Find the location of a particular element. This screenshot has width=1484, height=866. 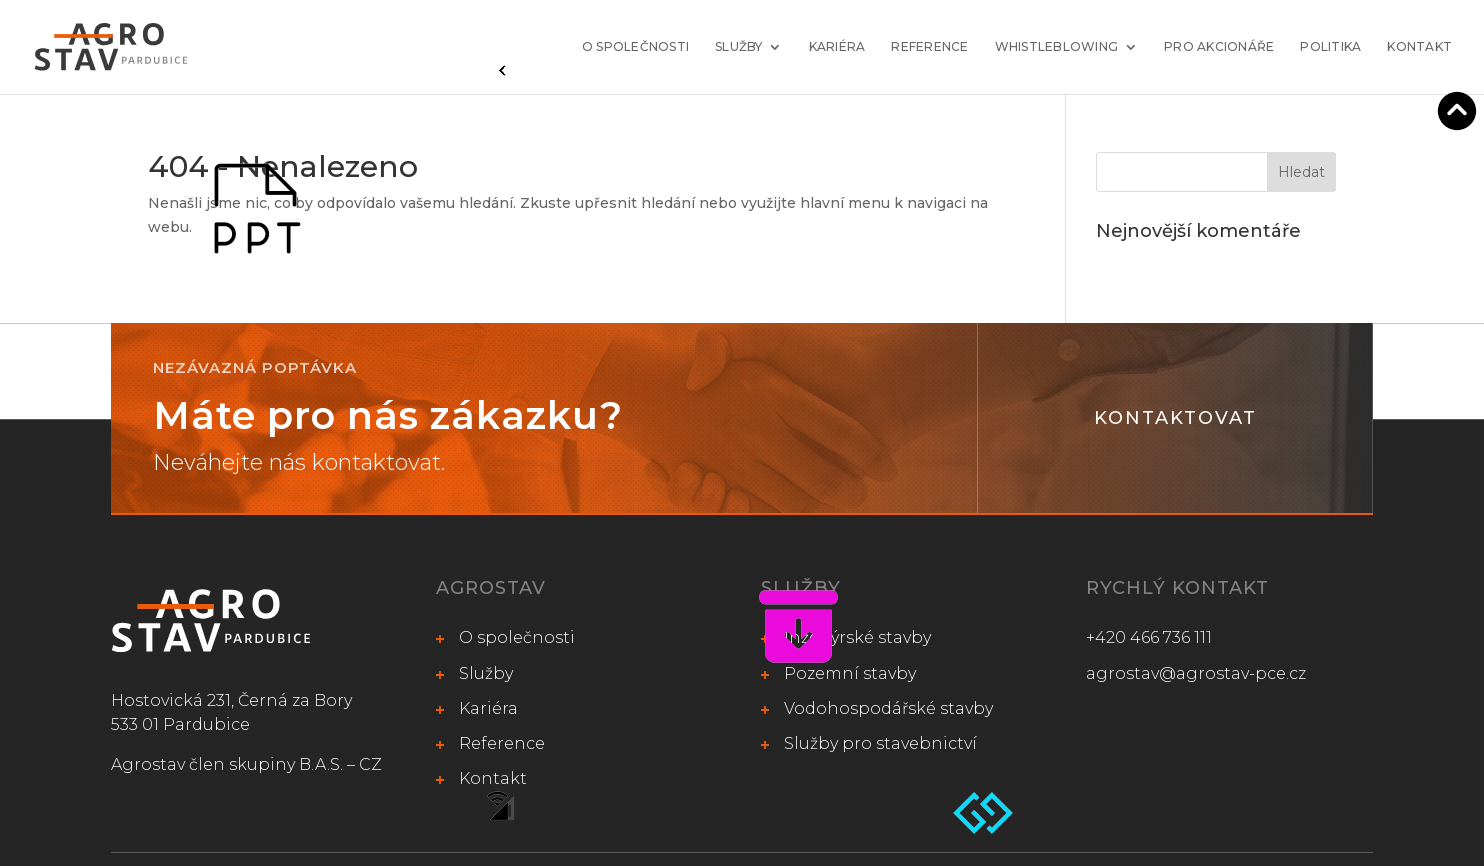

go back to the previous screen is located at coordinates (502, 70).